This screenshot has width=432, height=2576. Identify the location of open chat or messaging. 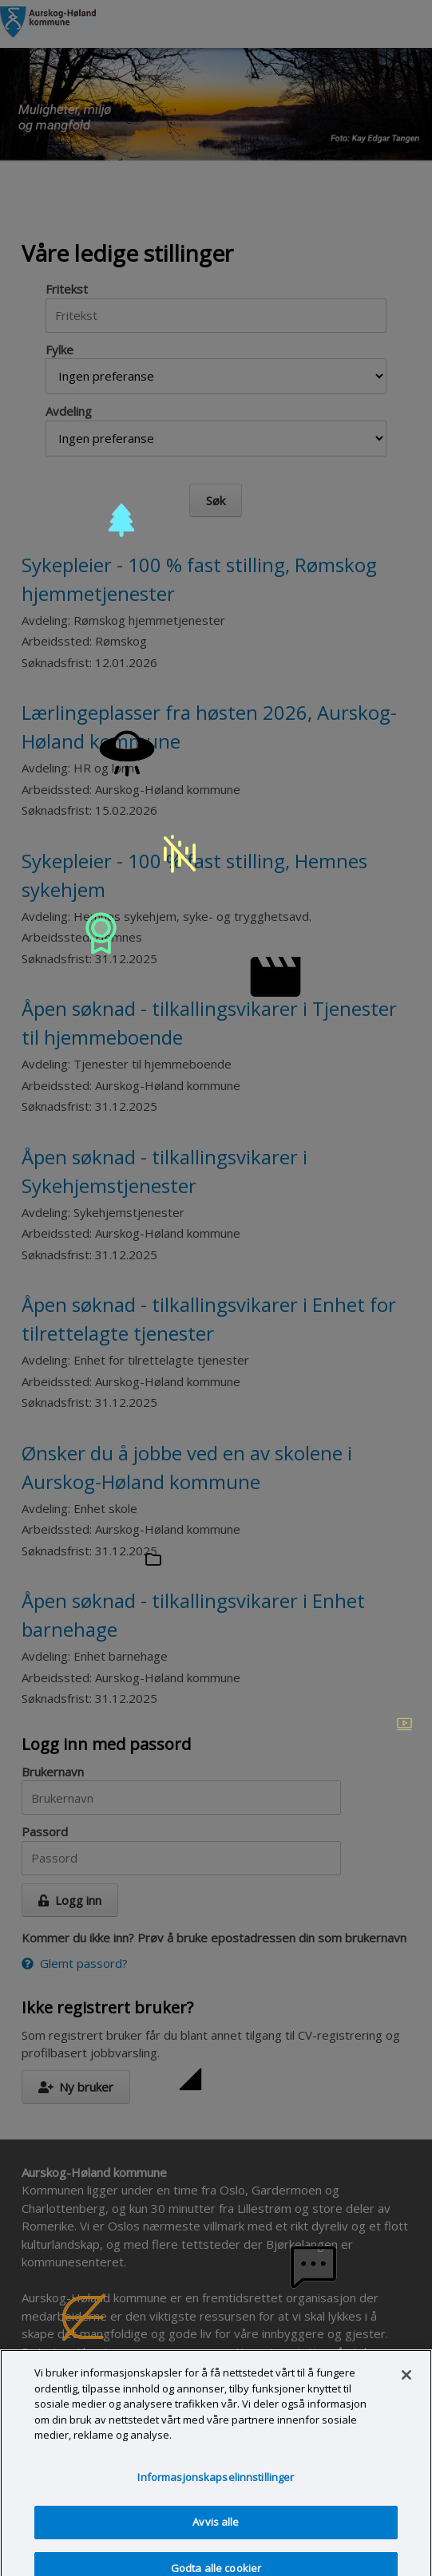
(313, 2263).